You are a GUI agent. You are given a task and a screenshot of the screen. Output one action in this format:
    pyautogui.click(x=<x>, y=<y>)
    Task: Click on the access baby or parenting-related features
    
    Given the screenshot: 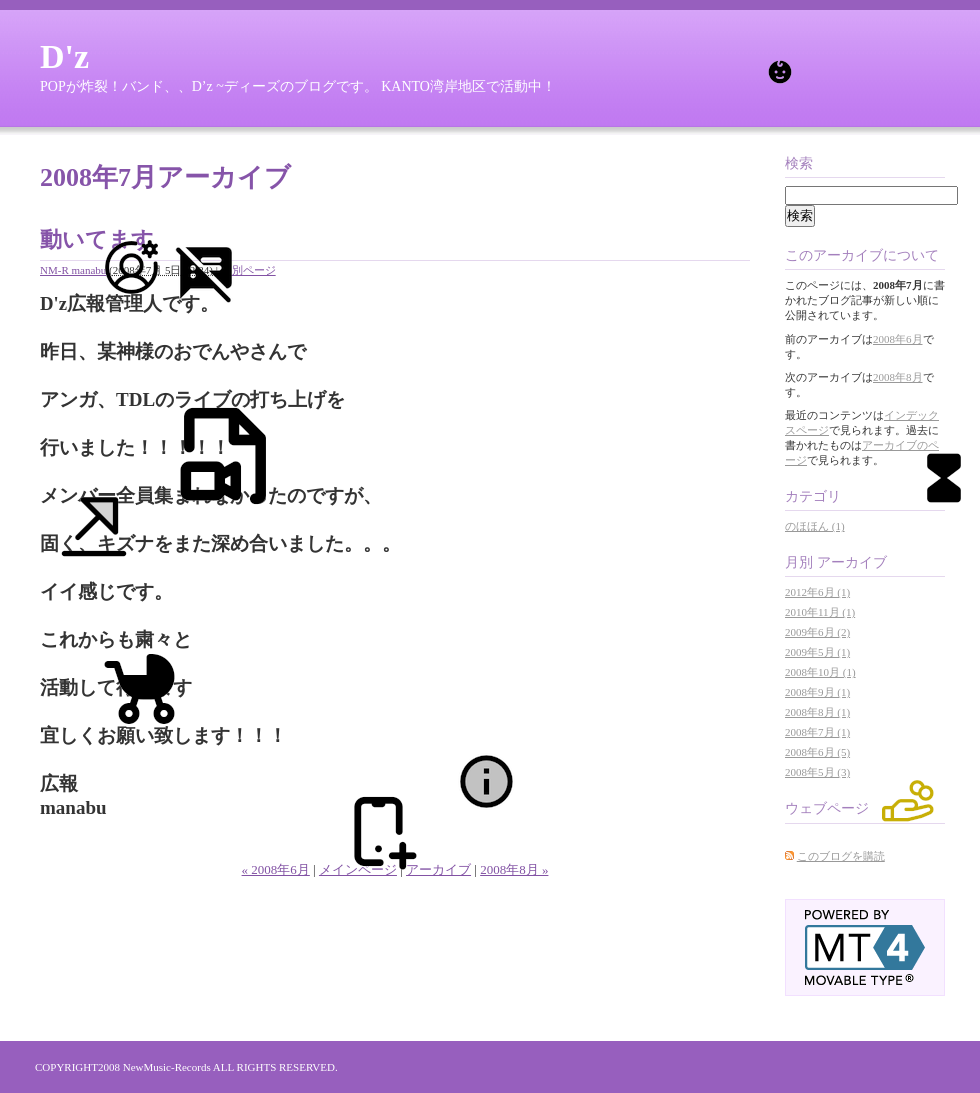 What is the action you would take?
    pyautogui.click(x=143, y=689)
    